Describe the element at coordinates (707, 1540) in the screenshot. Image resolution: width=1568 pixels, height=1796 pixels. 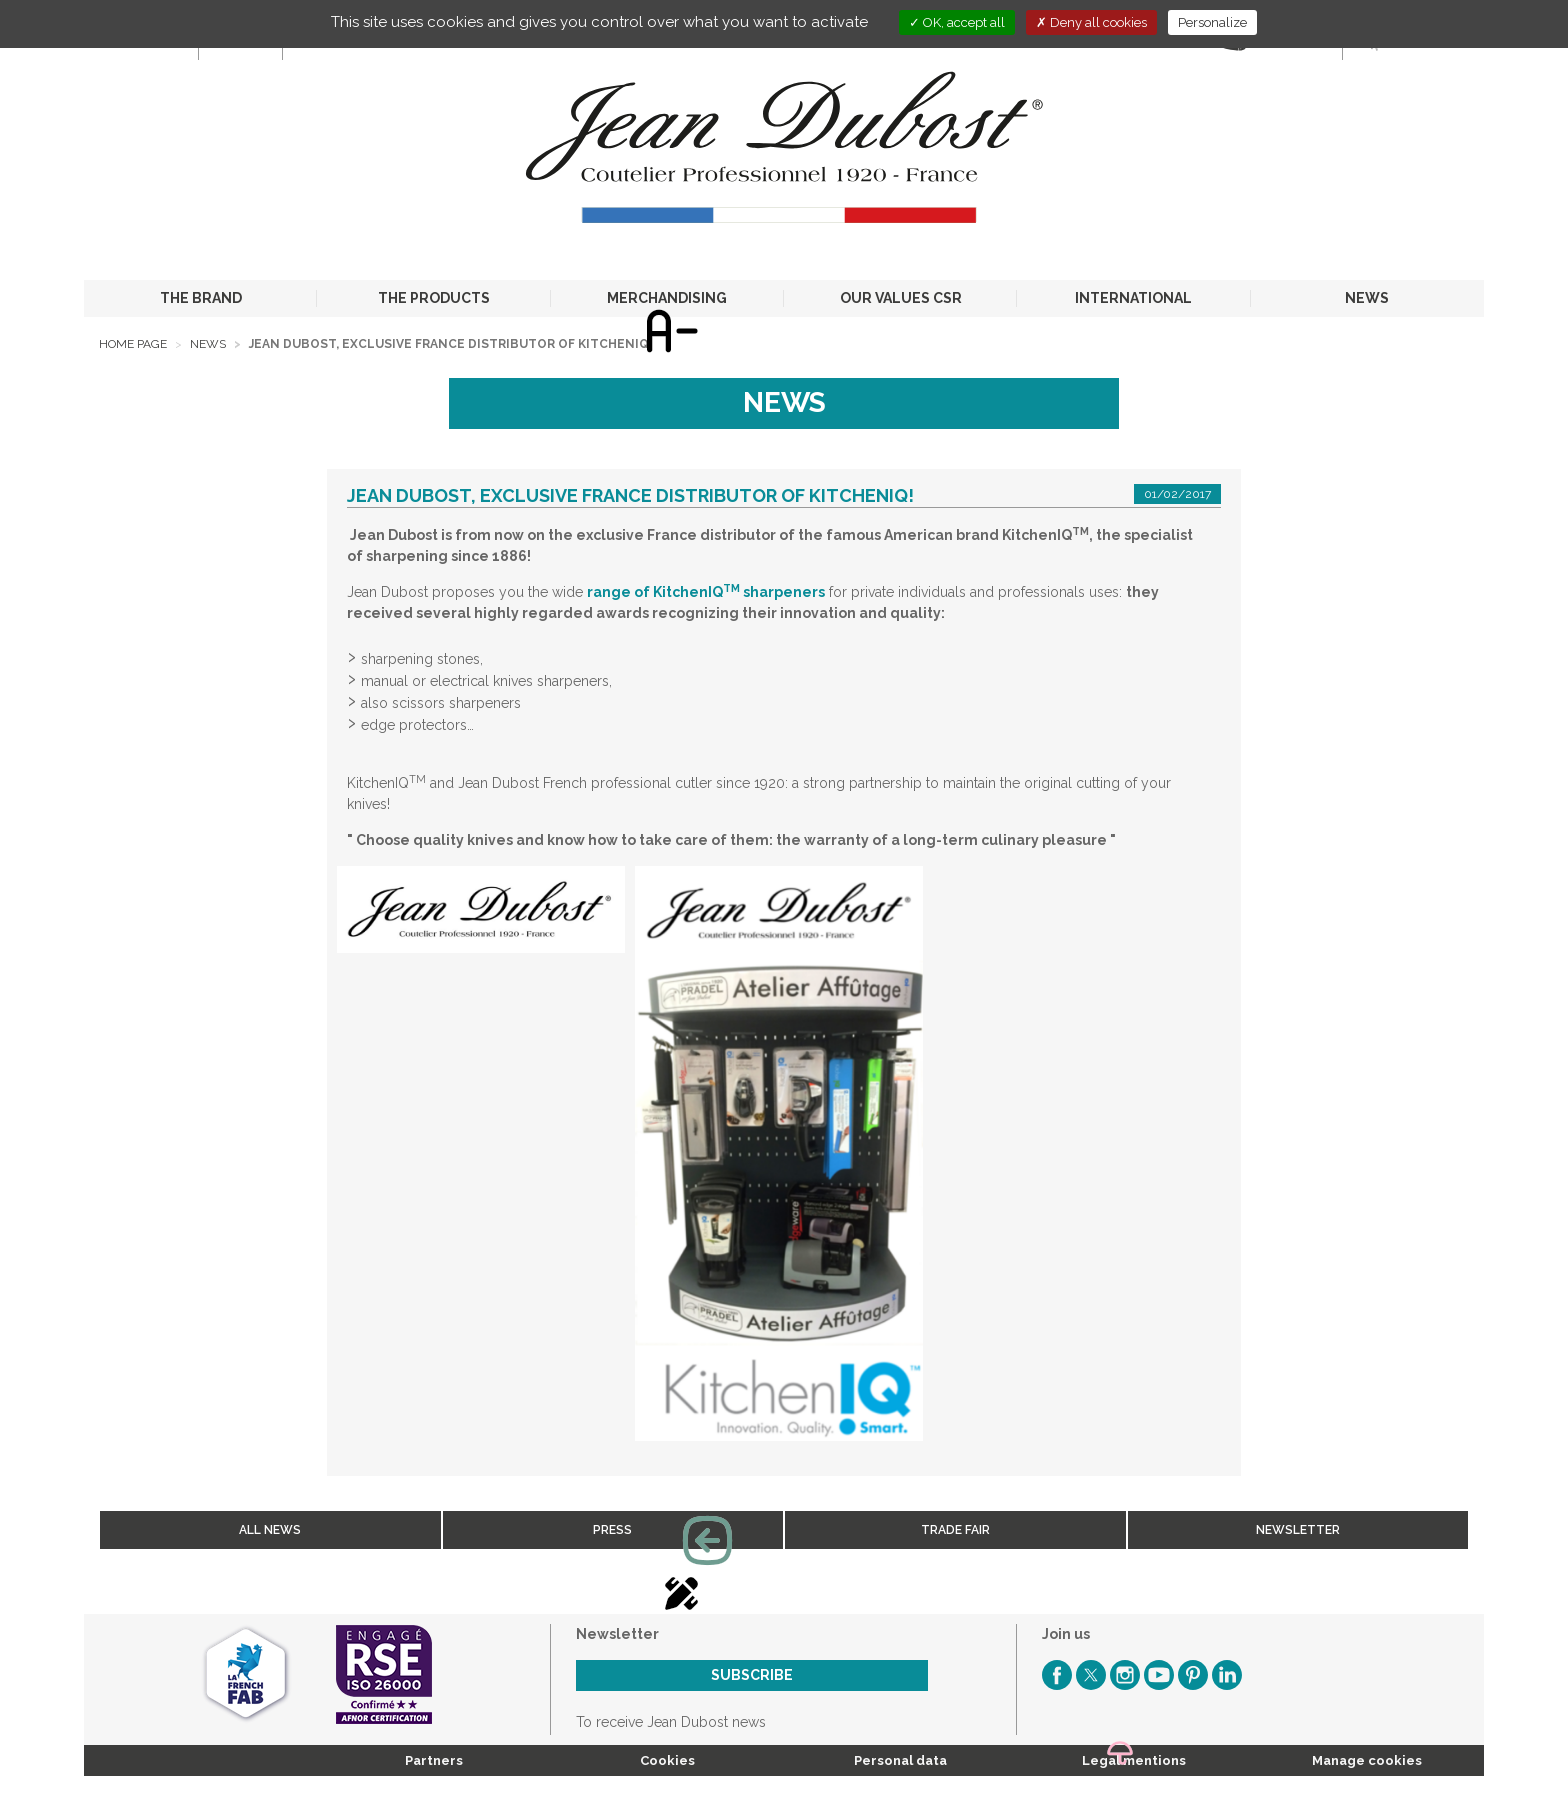
I see `go back to the previous screen` at that location.